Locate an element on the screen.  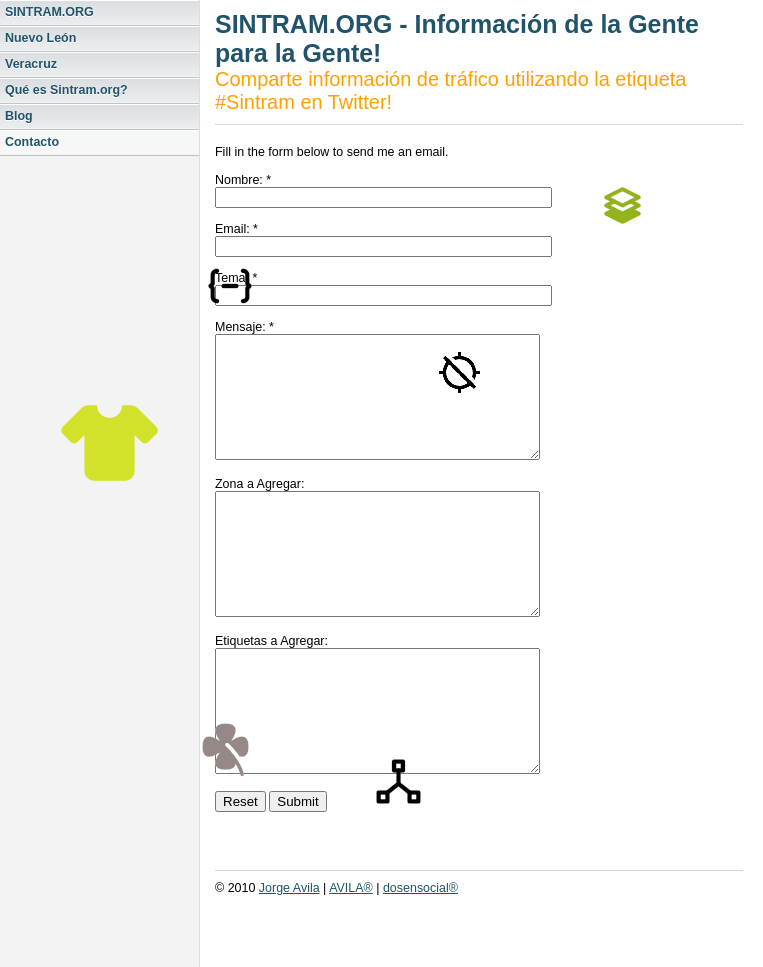
view organizational hierarchy or structure is located at coordinates (398, 781).